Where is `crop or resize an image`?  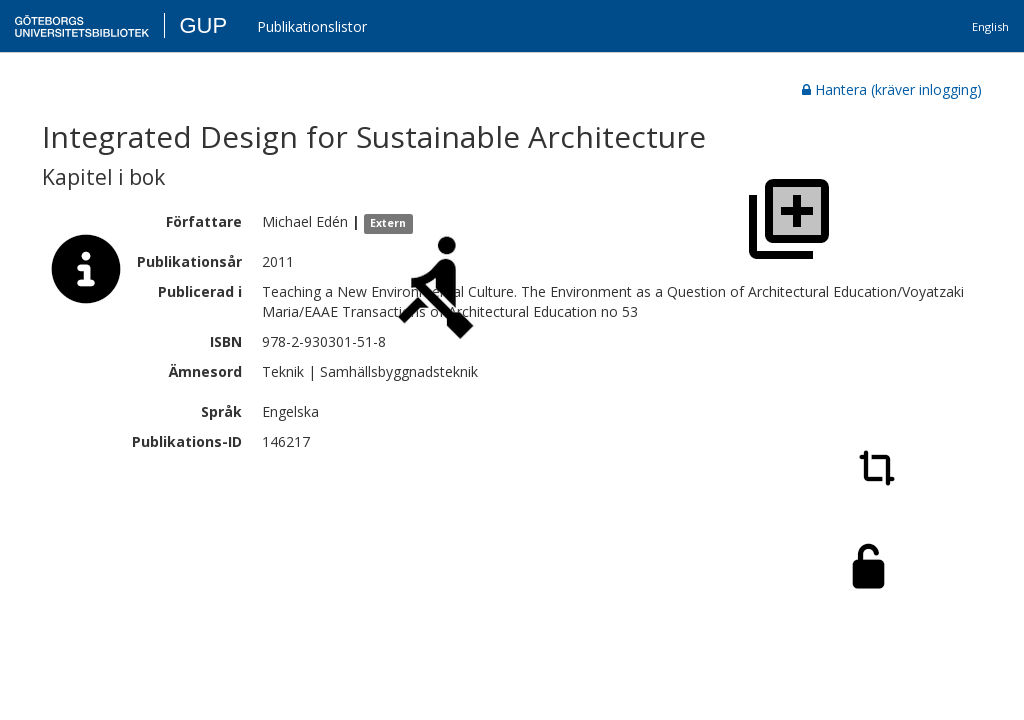 crop or resize an image is located at coordinates (877, 468).